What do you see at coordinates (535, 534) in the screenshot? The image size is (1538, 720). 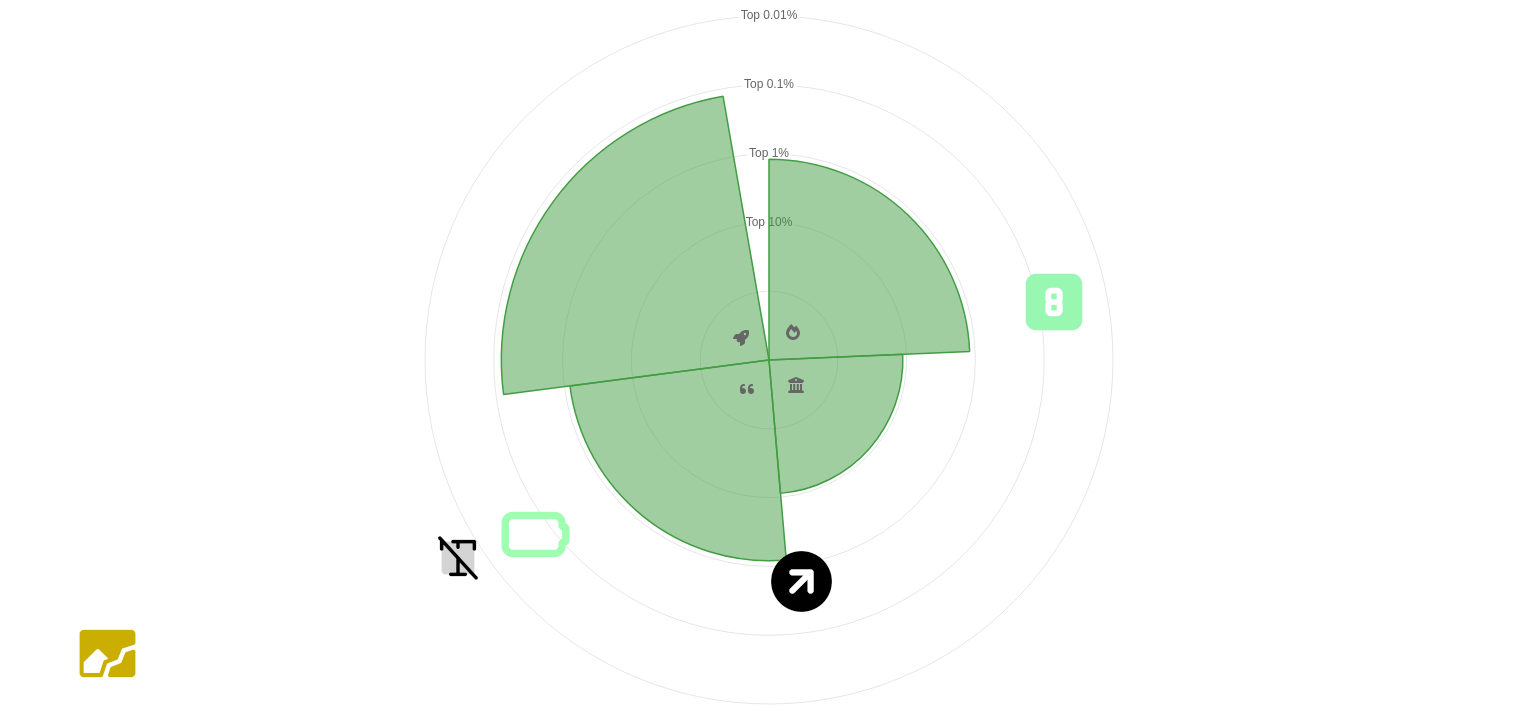 I see `indicates current battery level` at bounding box center [535, 534].